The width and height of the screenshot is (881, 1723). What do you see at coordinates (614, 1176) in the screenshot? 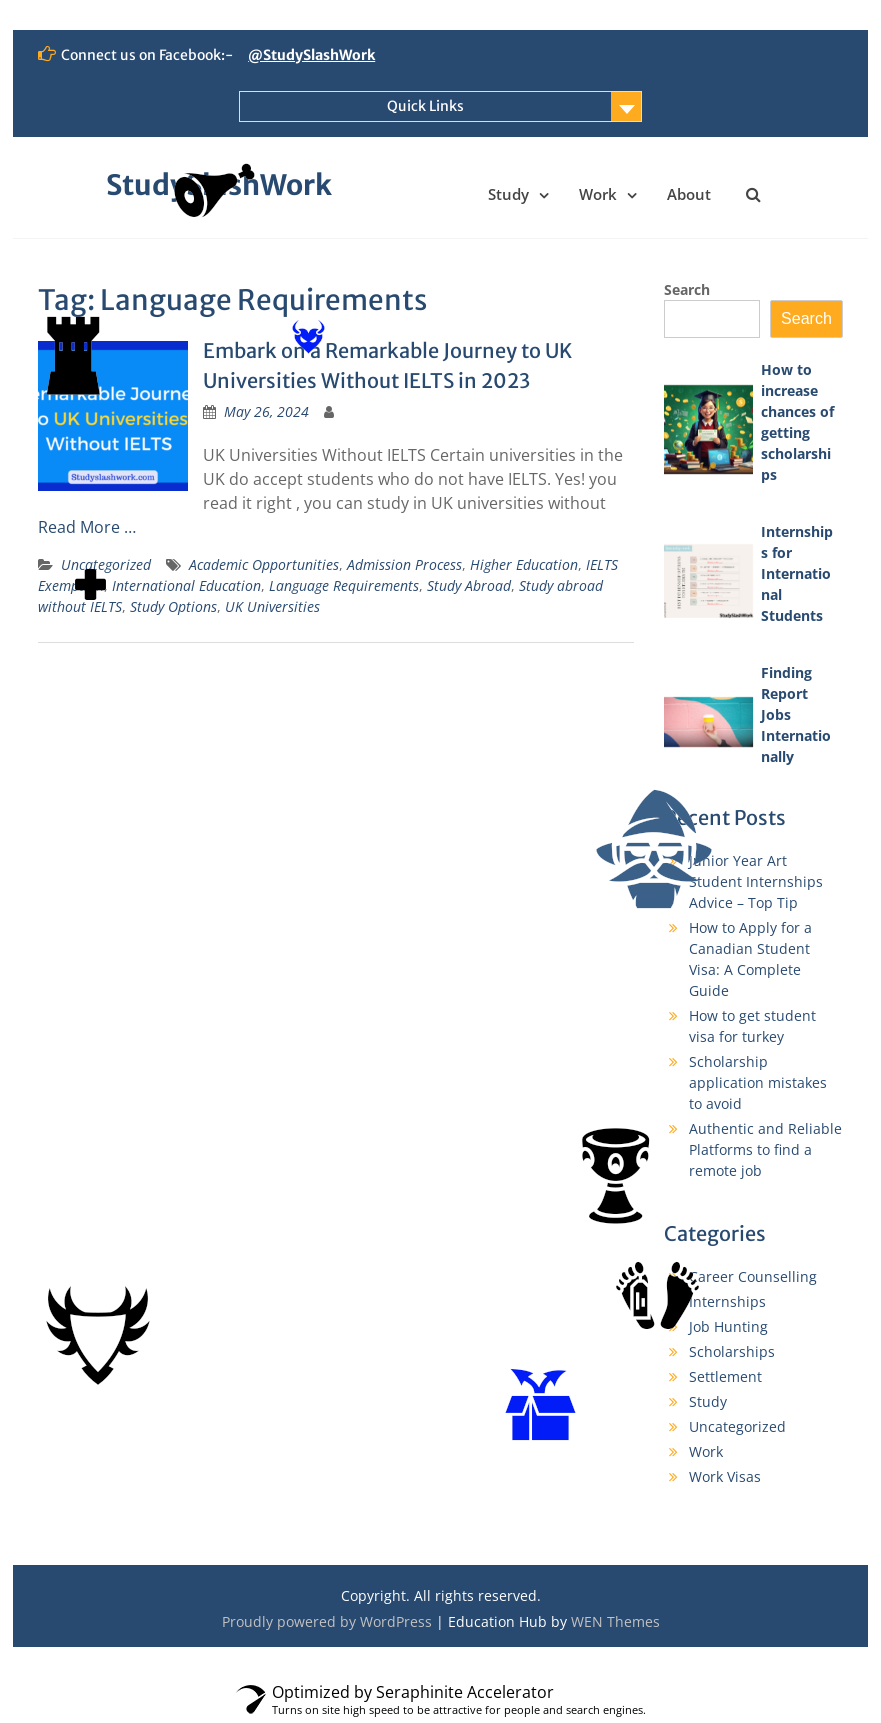
I see `view achievements or trophies` at bounding box center [614, 1176].